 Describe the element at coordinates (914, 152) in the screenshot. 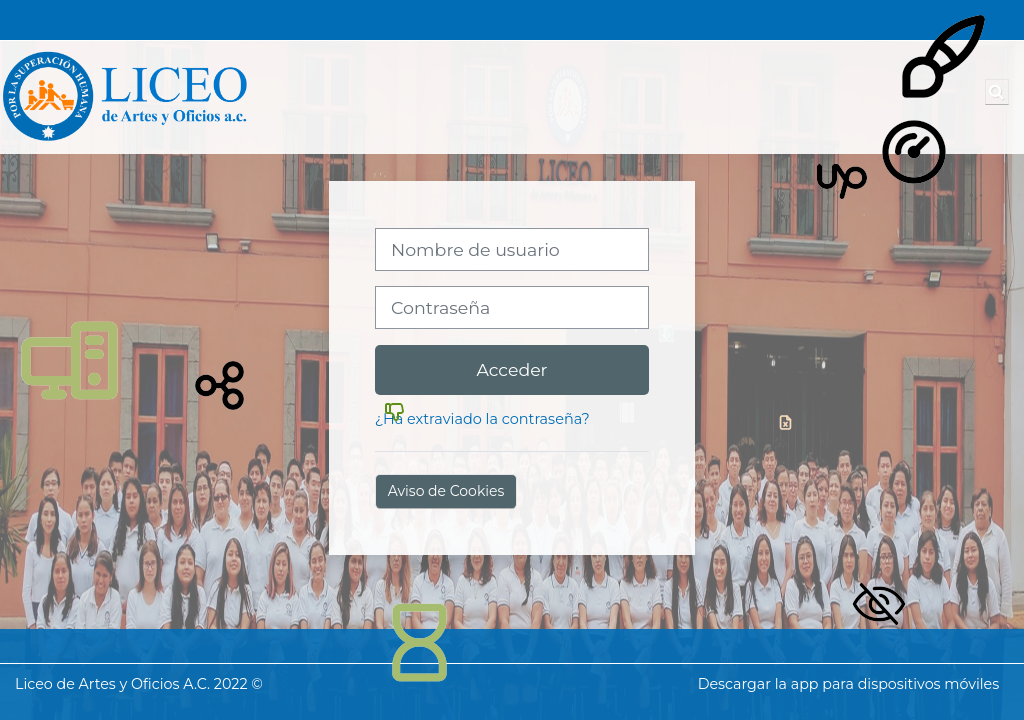

I see `view performance metrics or speed` at that location.